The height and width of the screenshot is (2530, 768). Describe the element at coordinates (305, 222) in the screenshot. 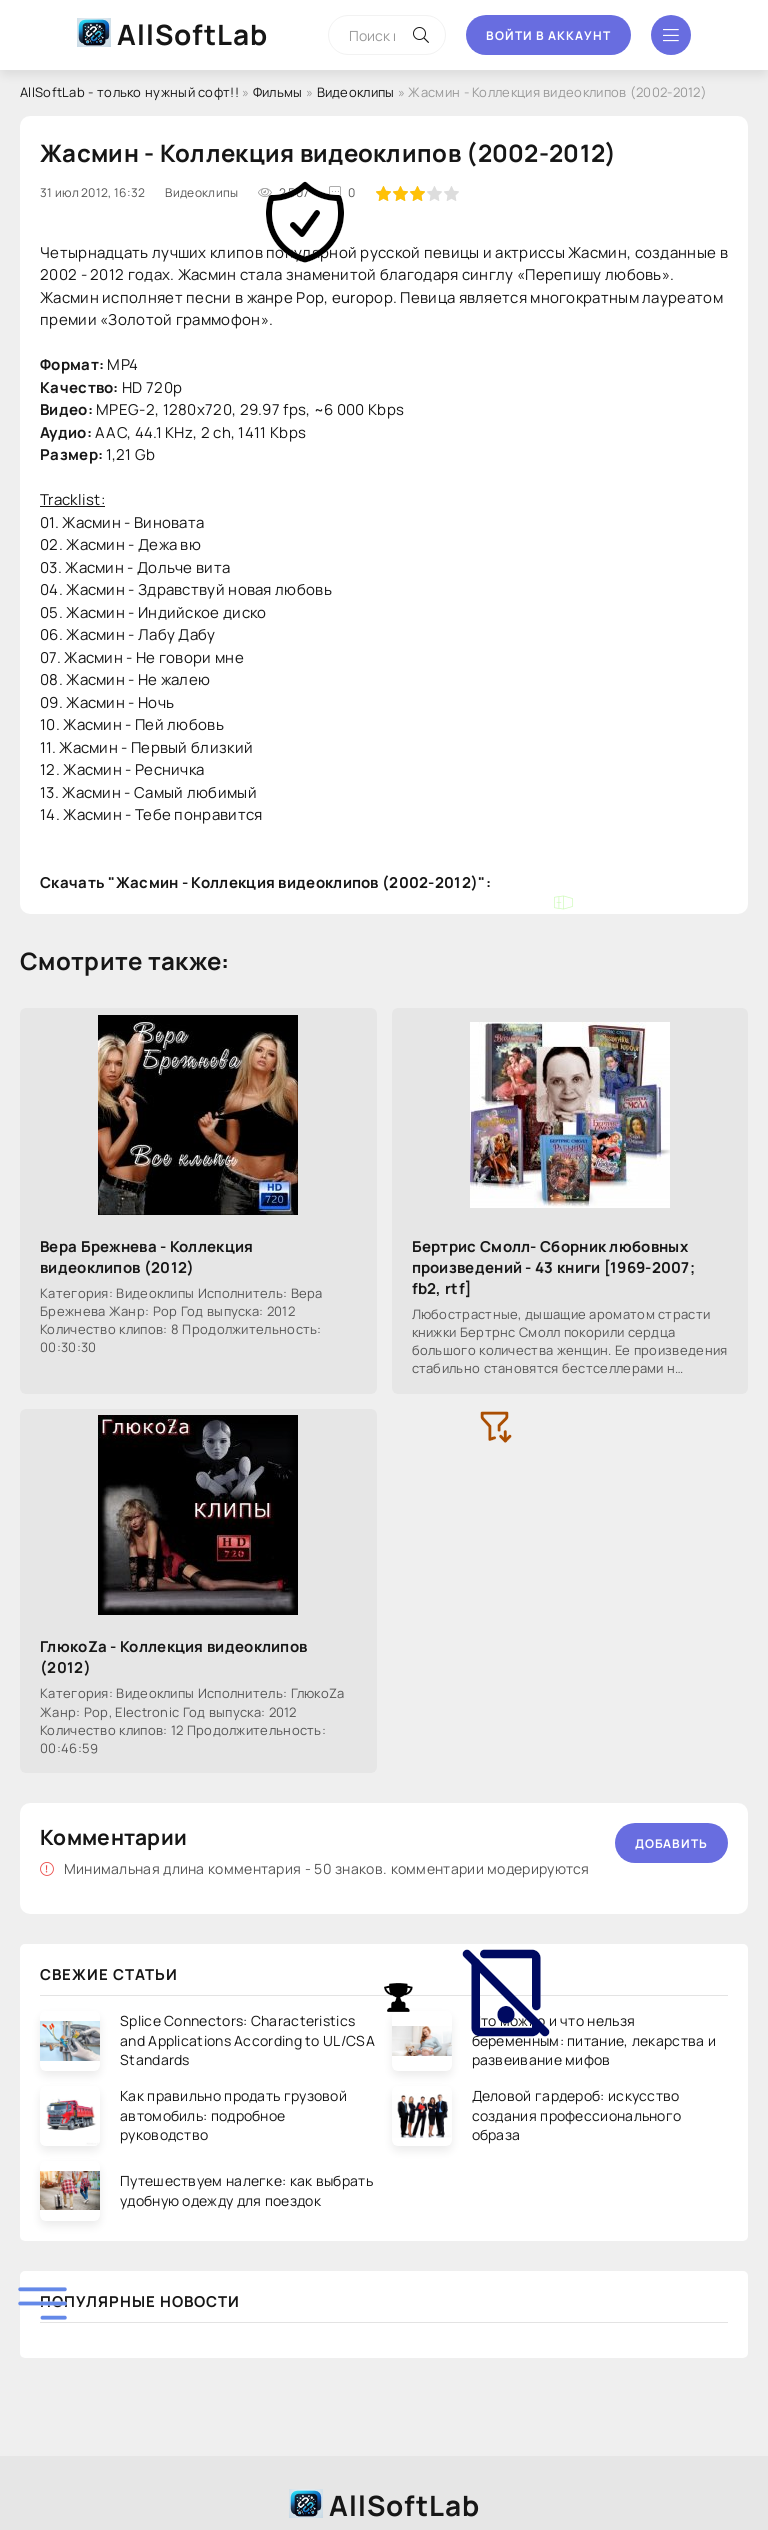

I see `indicates verified security or protection status` at that location.